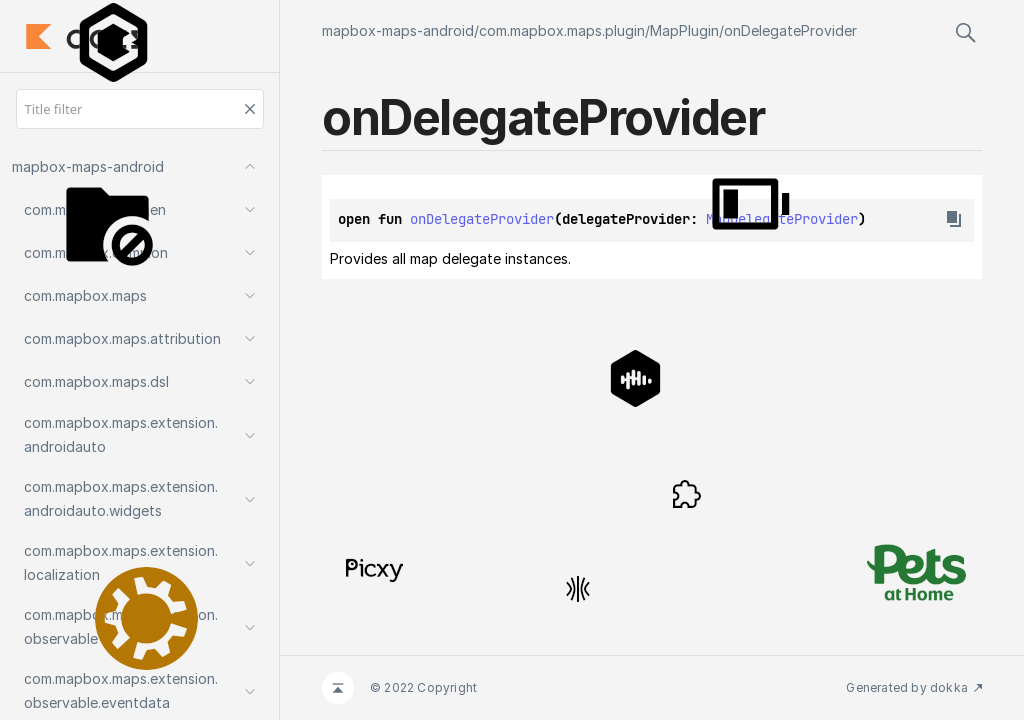 The image size is (1024, 720). I want to click on open the Picxy stock photography platform, so click(374, 570).